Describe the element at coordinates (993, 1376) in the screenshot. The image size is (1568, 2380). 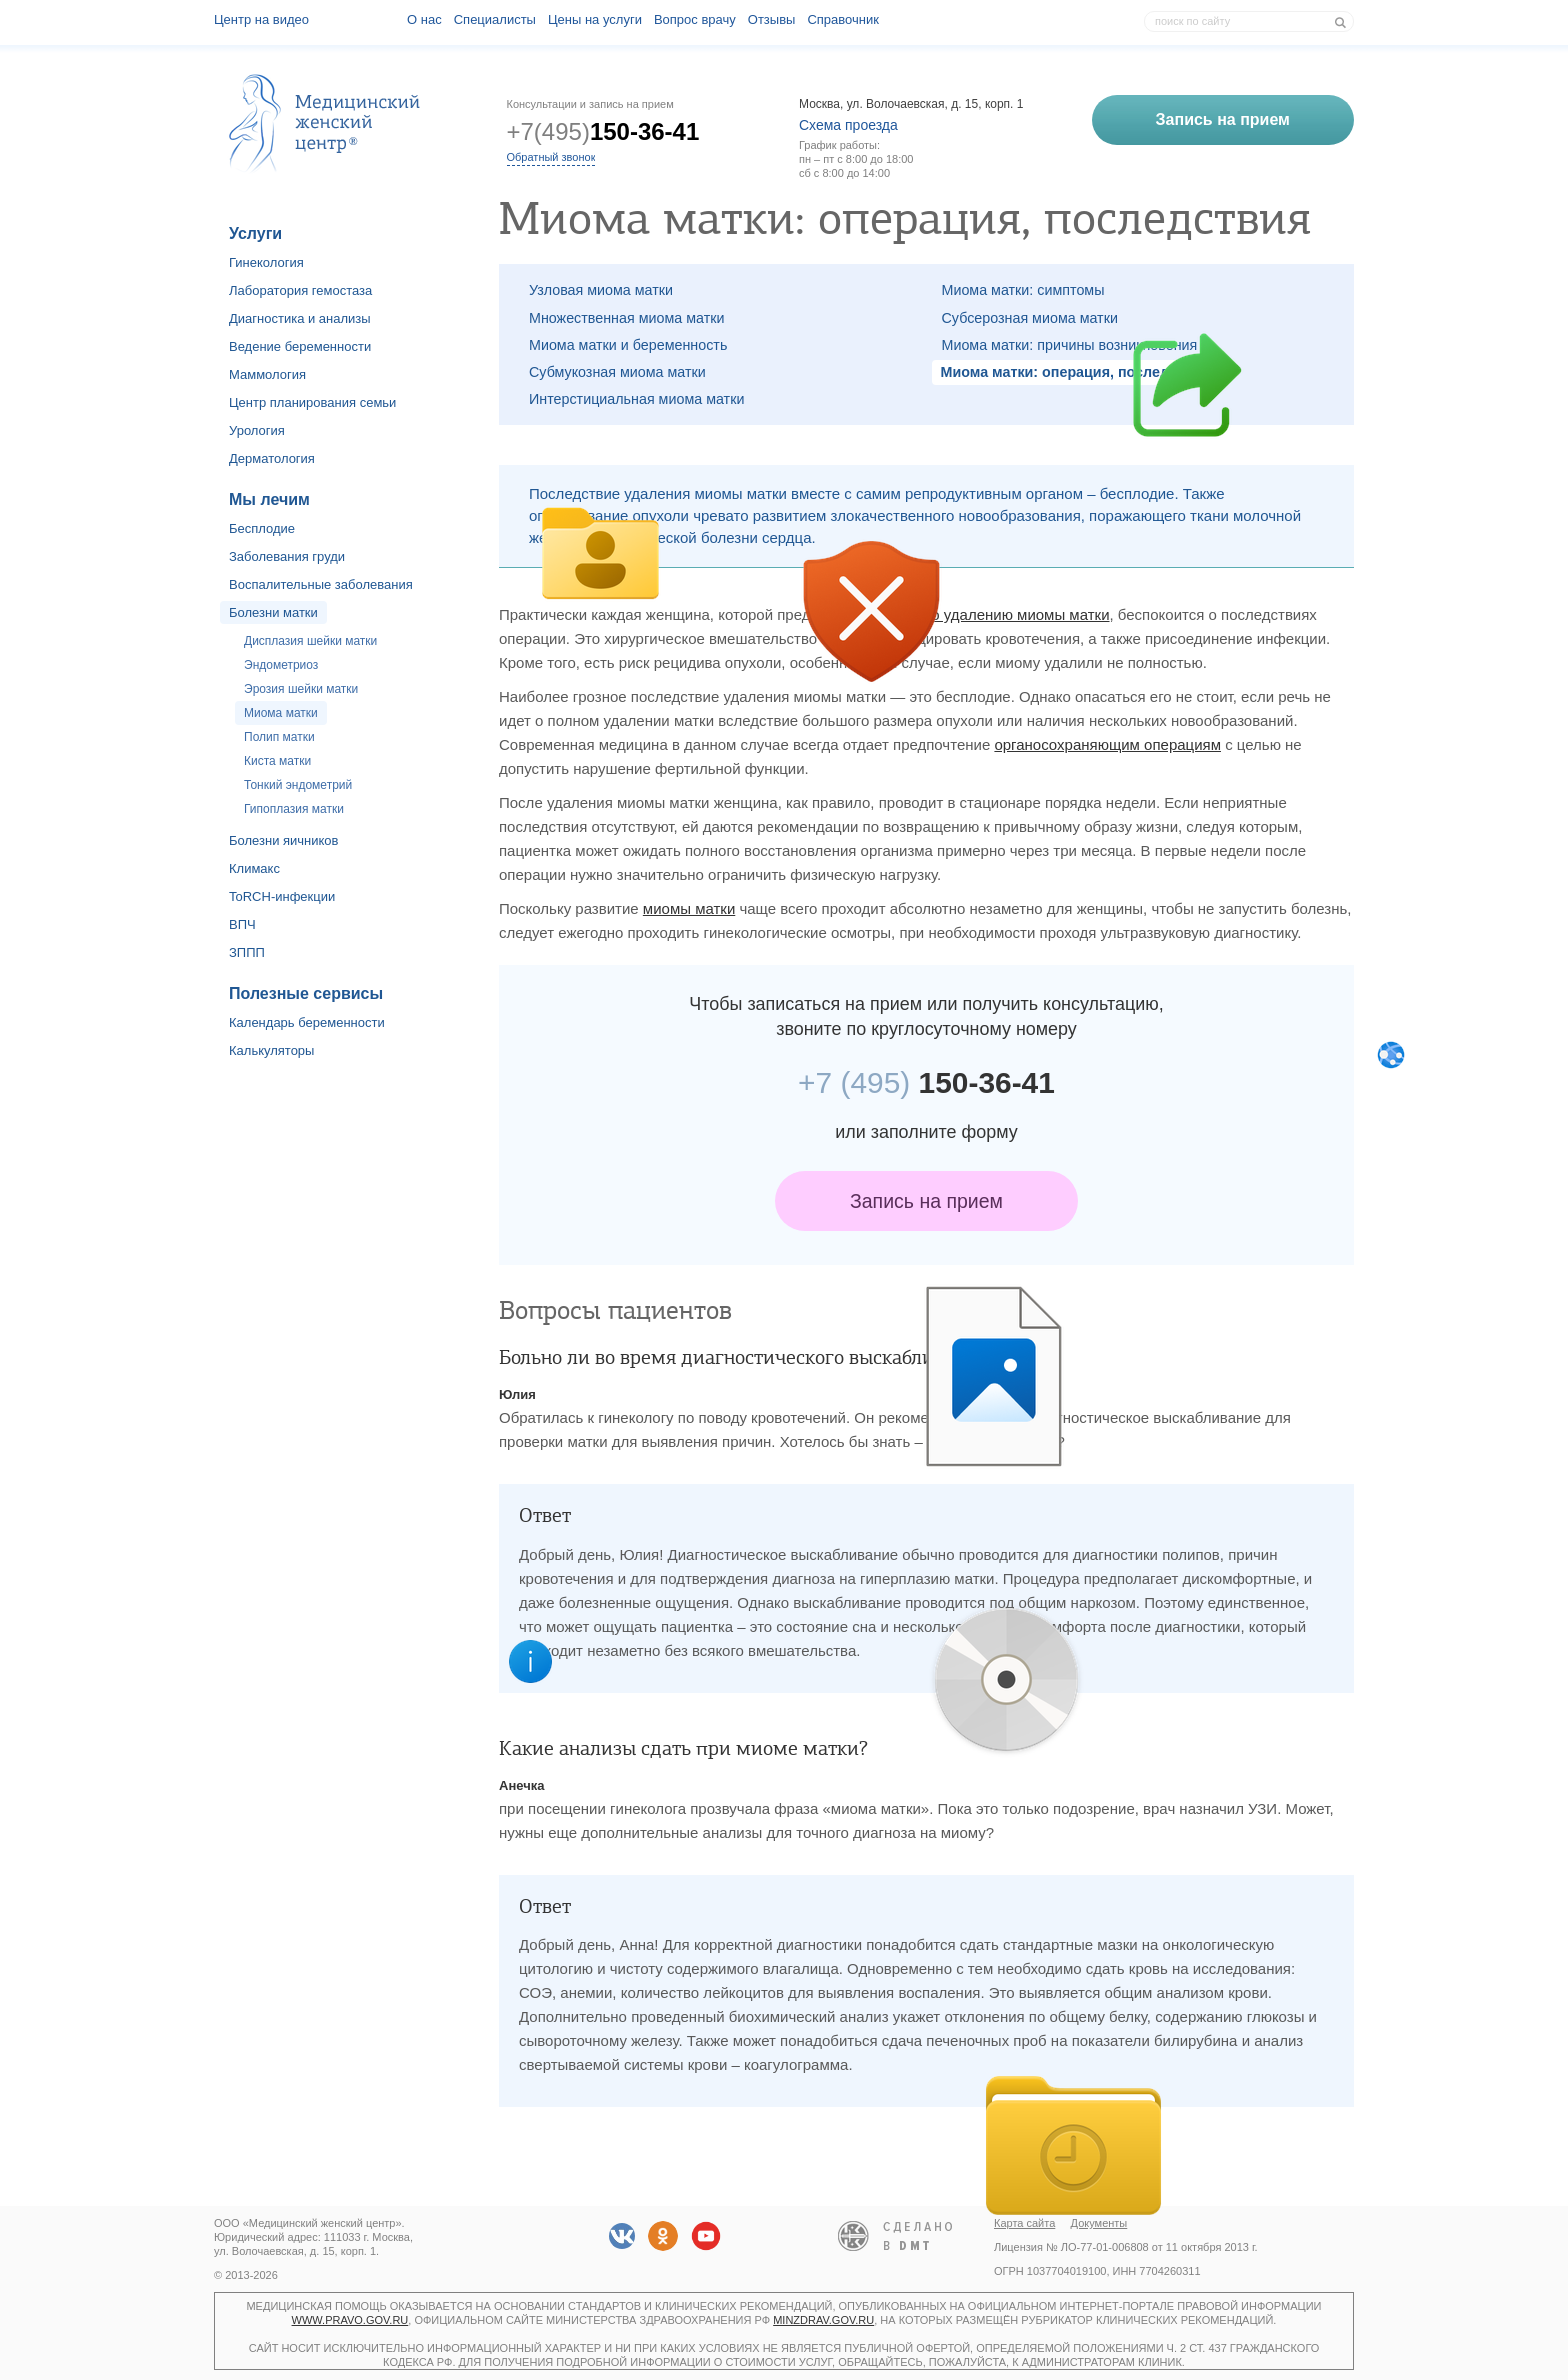
I see `open an image file` at that location.